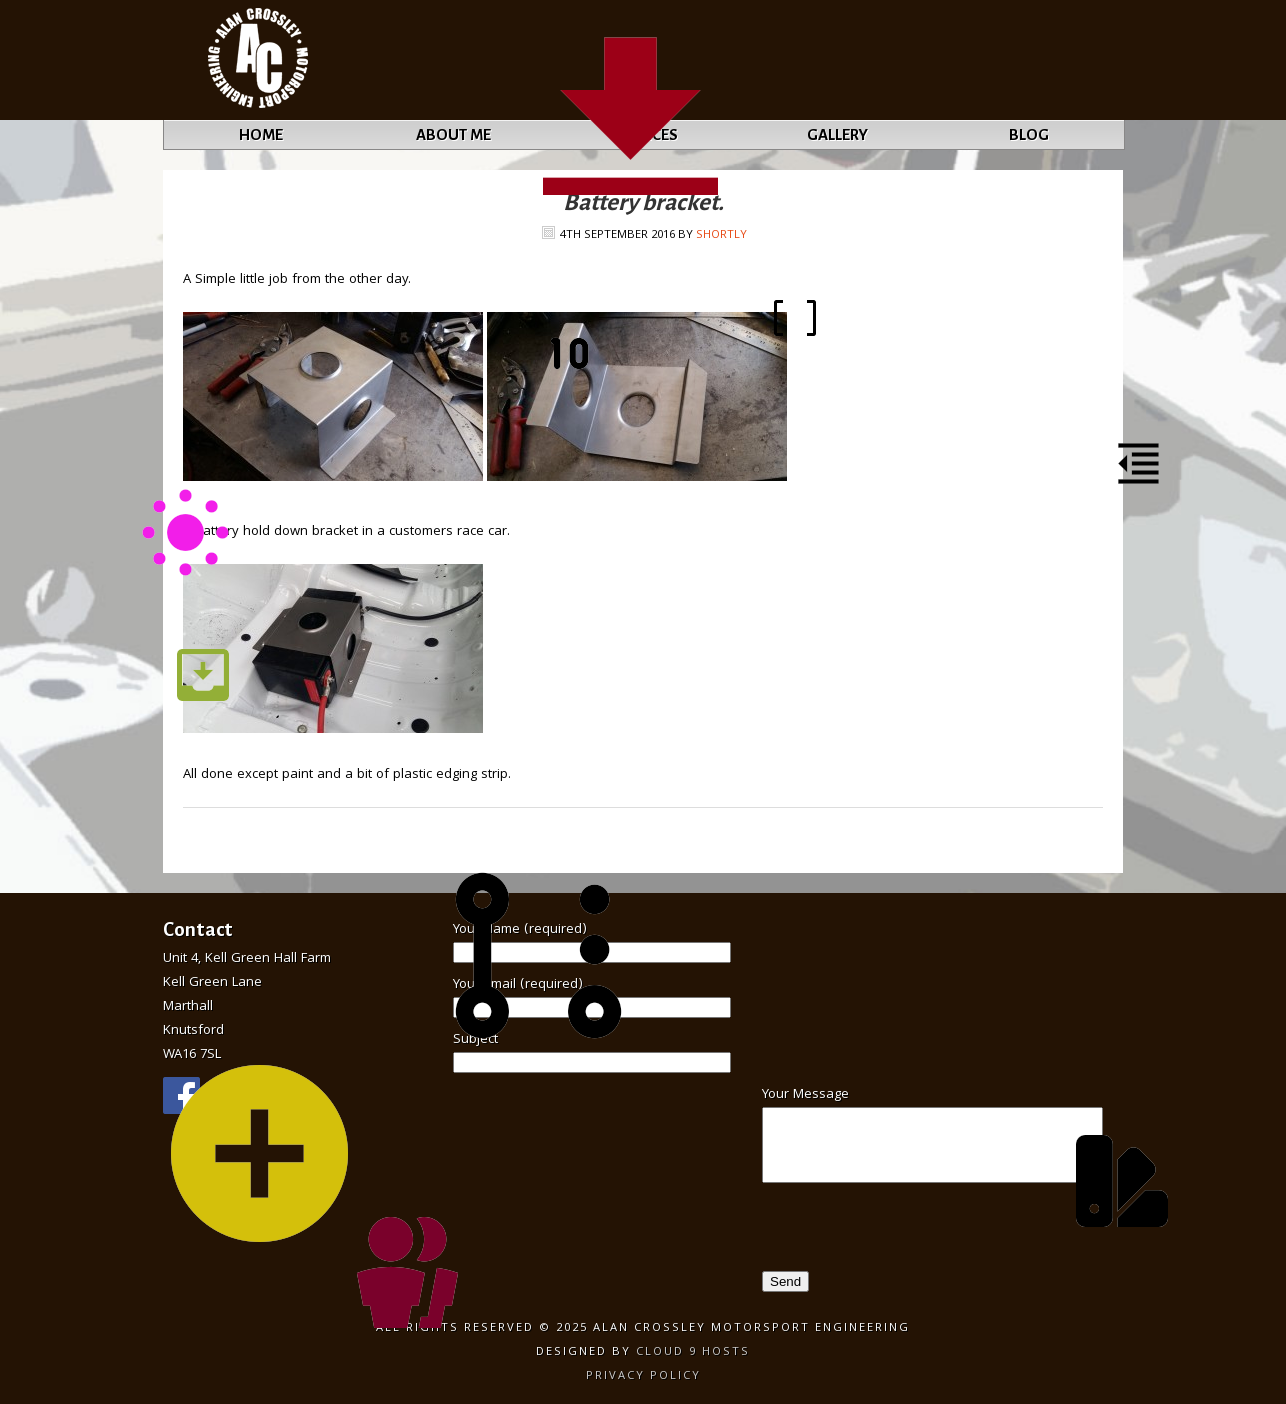  I want to click on create a draft pull request, so click(538, 955).